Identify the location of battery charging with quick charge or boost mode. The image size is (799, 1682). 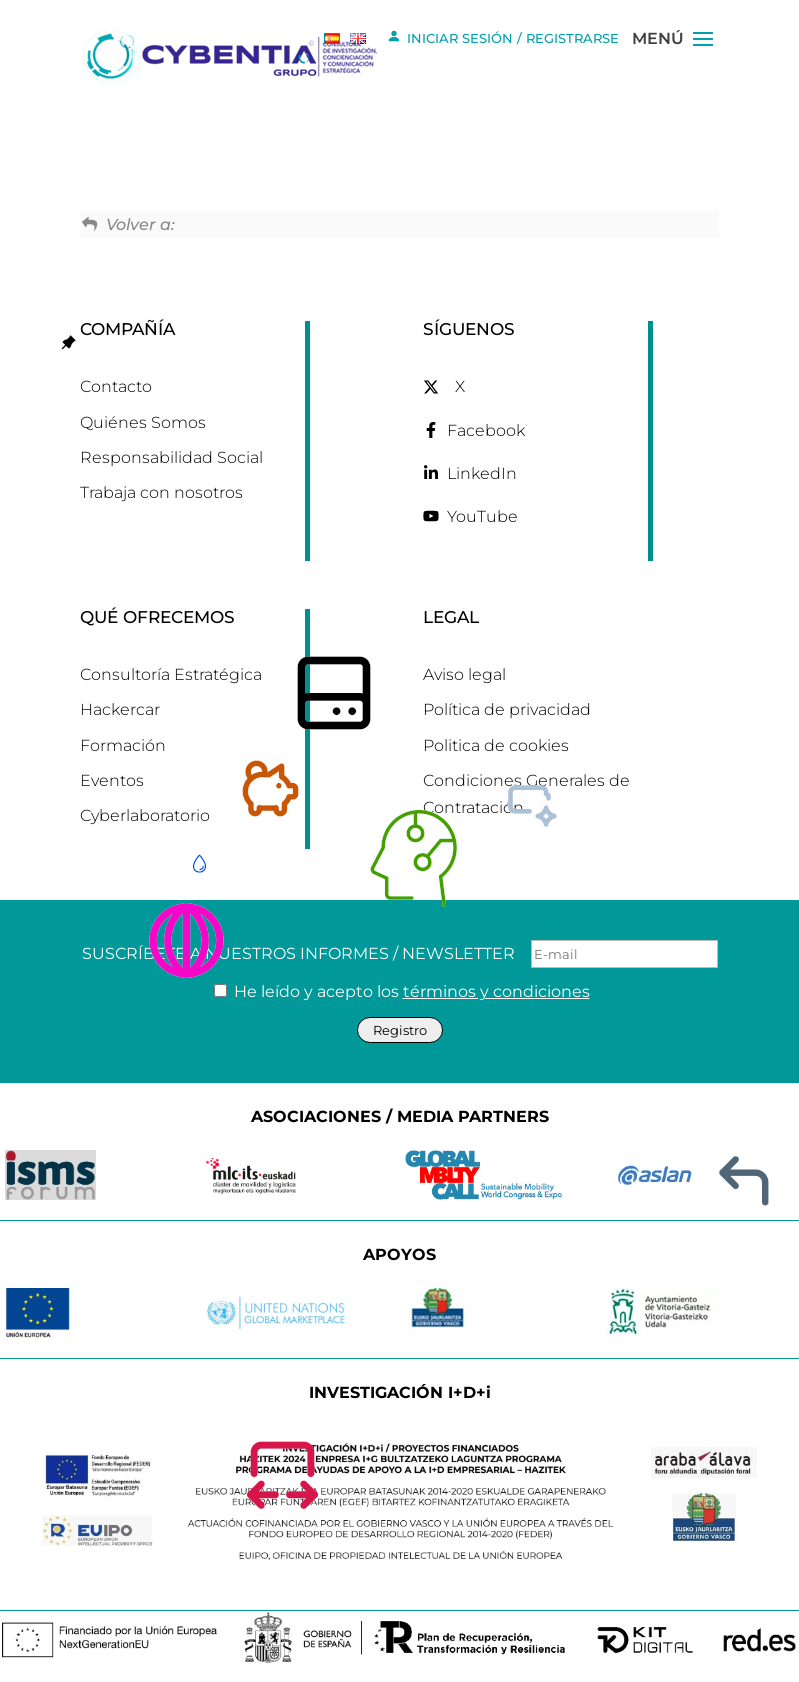
(529, 799).